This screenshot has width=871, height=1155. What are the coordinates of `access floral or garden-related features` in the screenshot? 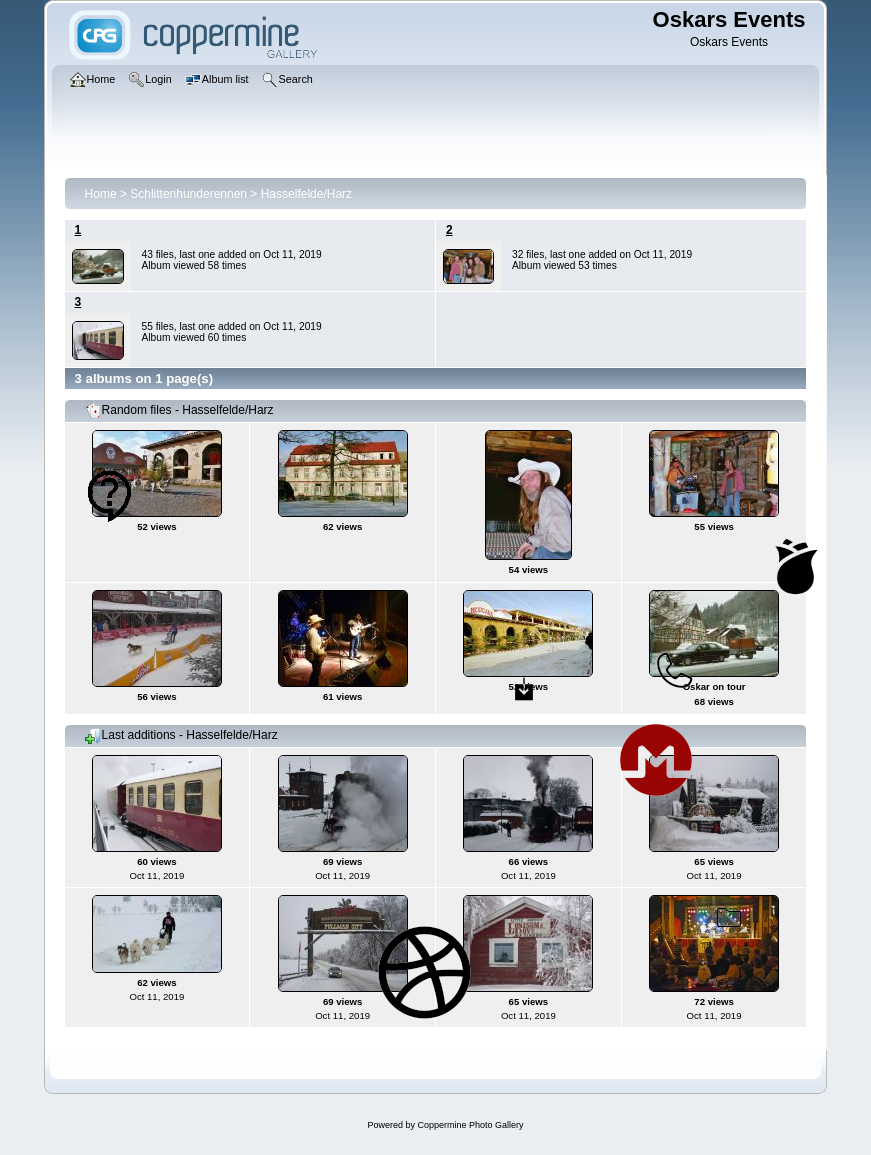 It's located at (795, 566).